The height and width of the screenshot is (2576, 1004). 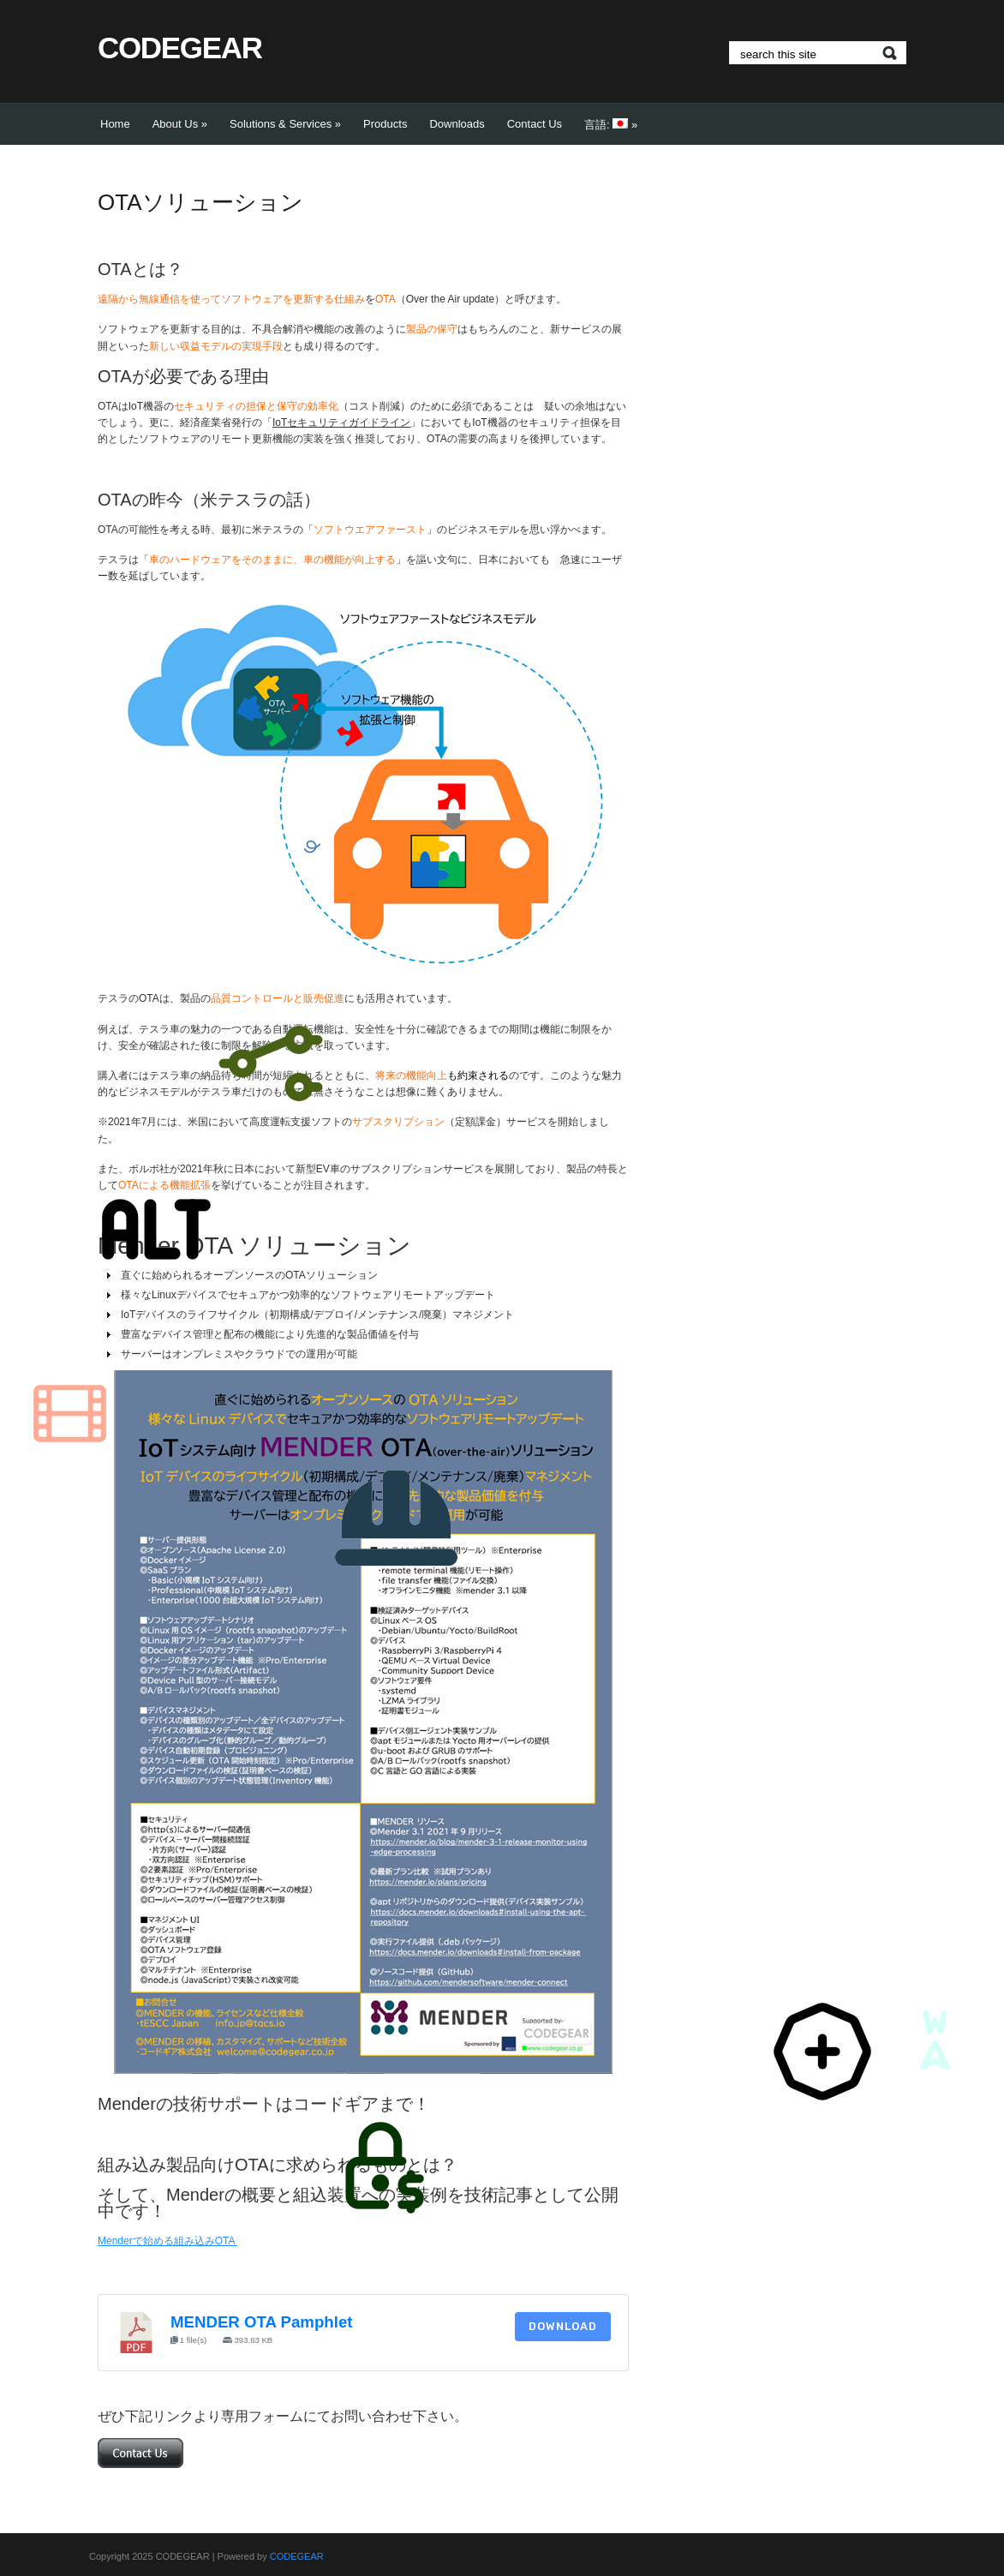 I want to click on switch between circuit paths or connections, so click(x=271, y=1063).